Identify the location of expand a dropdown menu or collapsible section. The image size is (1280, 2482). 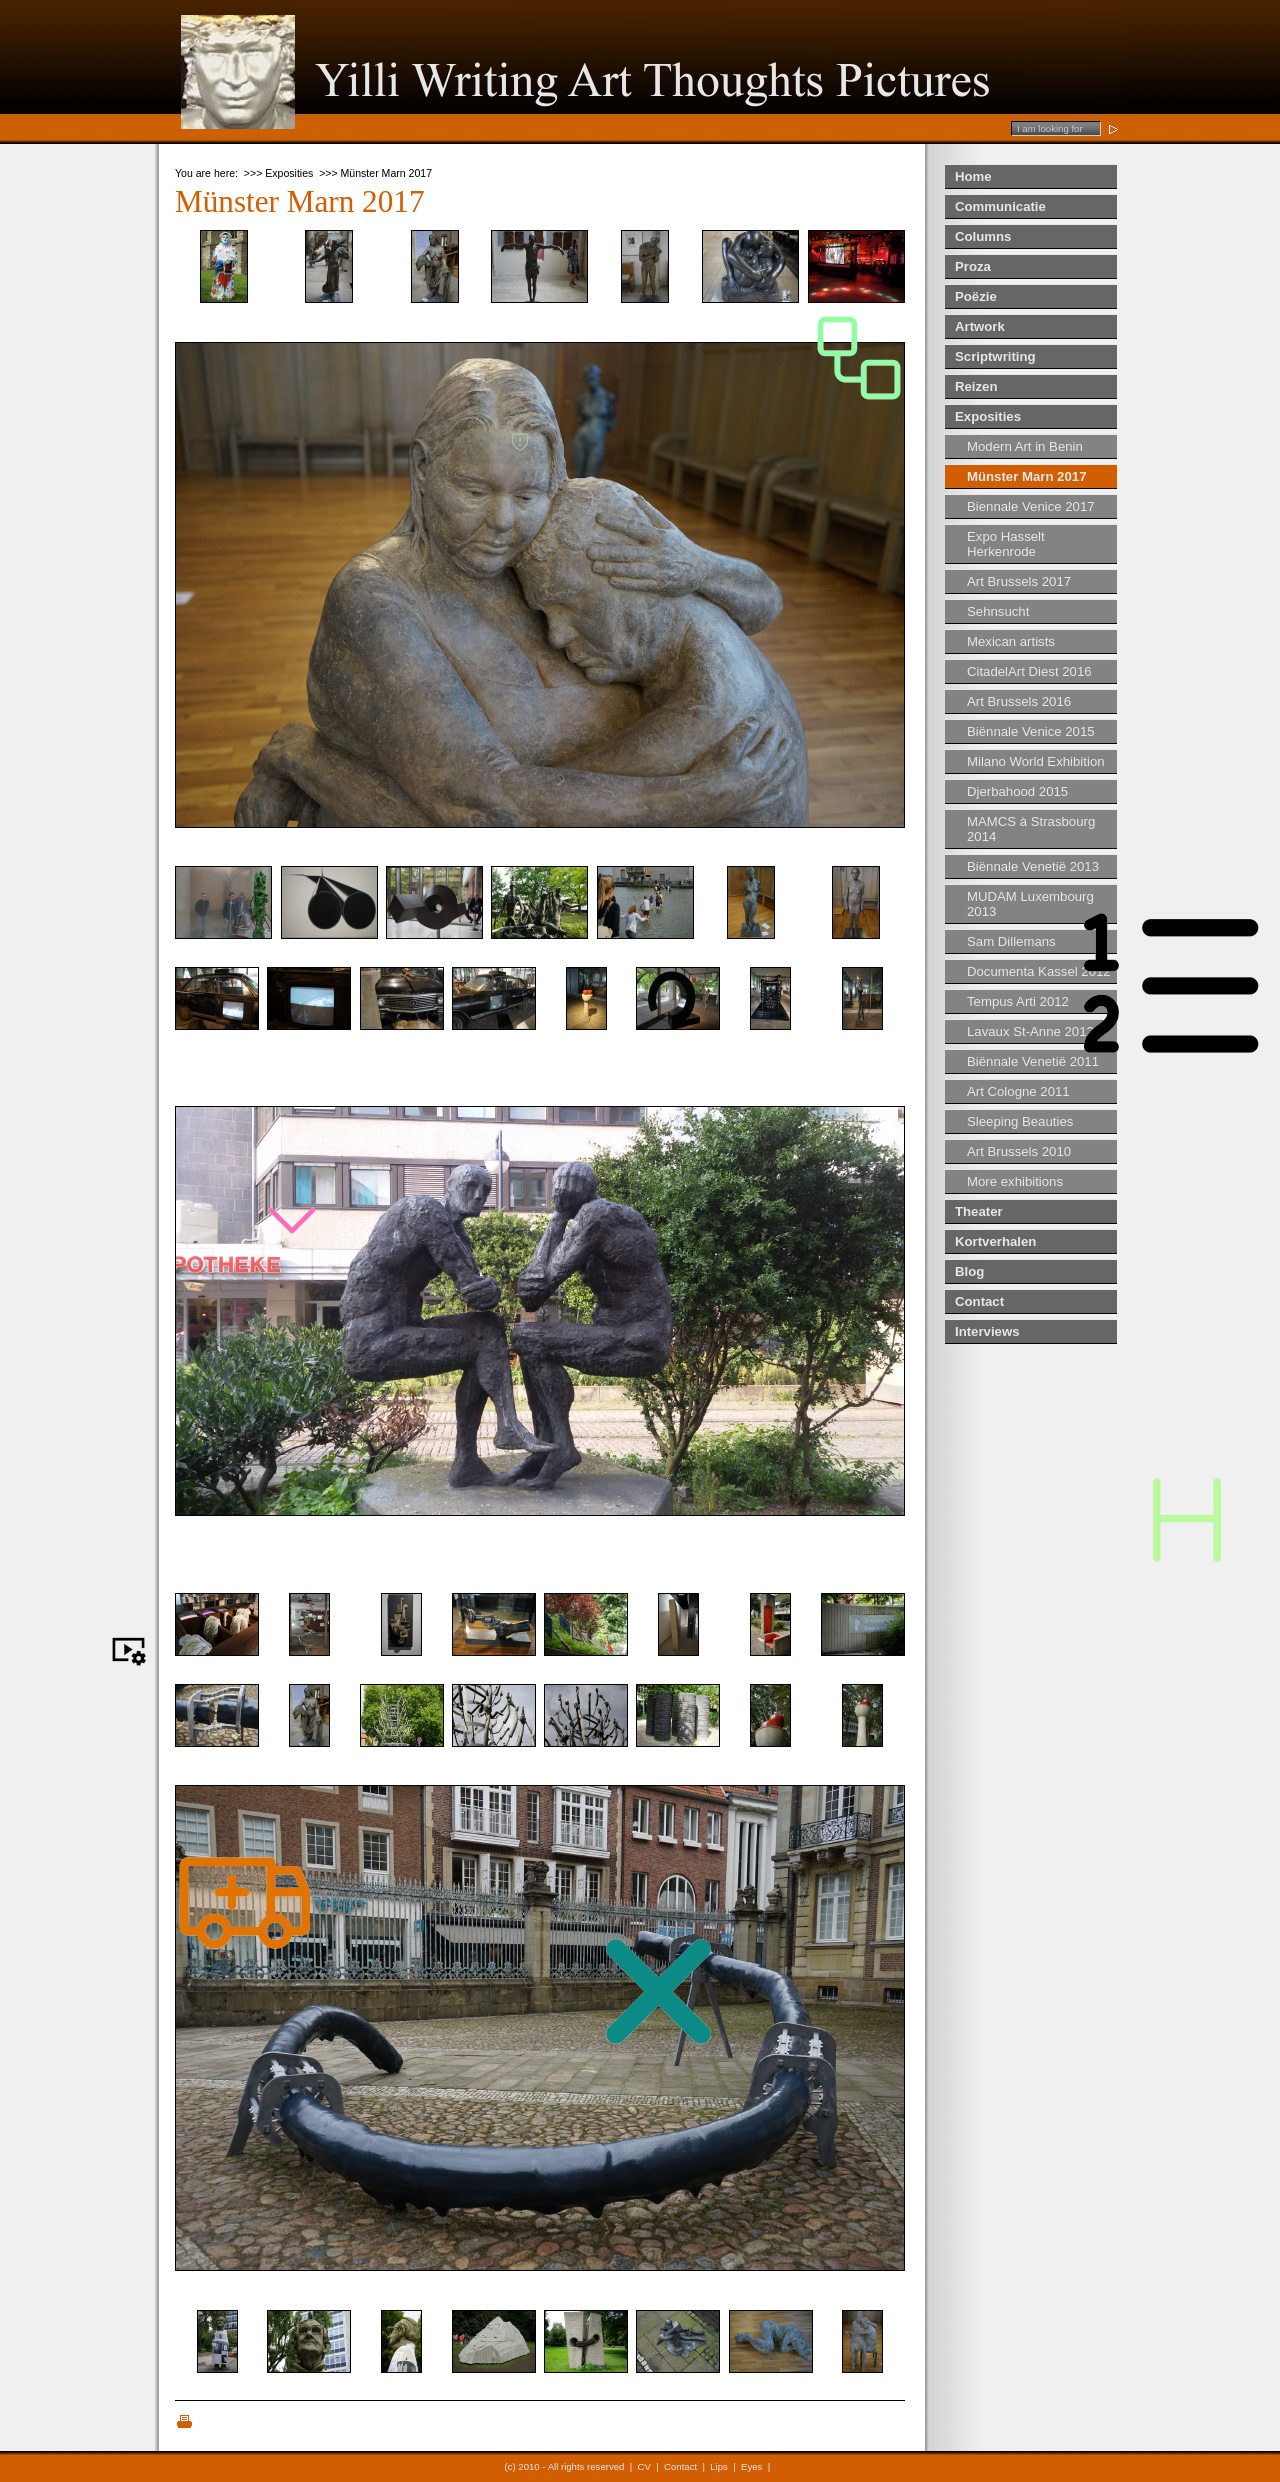
(292, 1221).